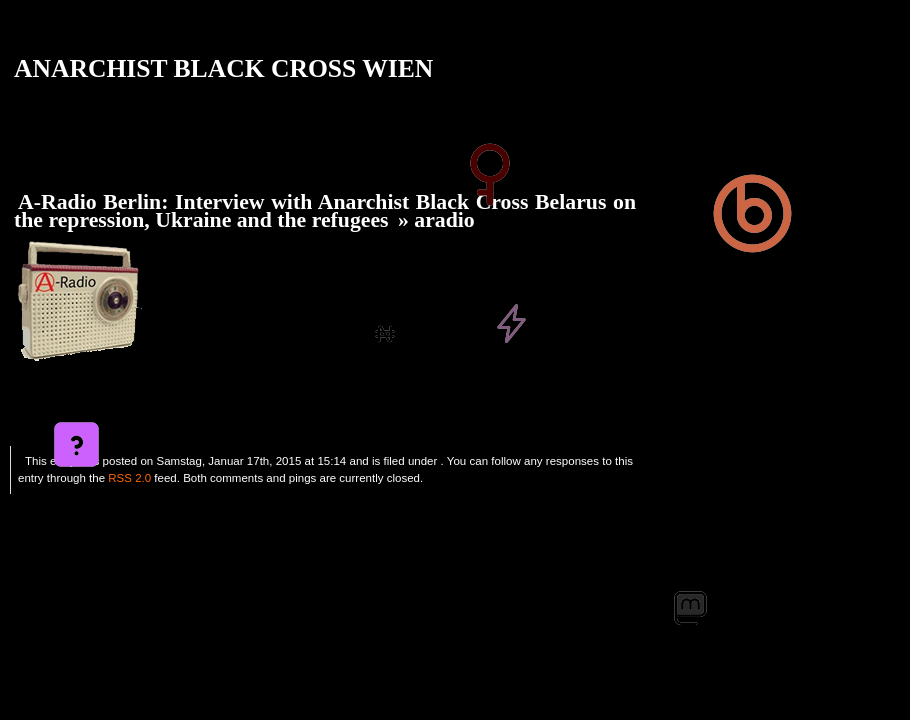 This screenshot has width=910, height=720. I want to click on access help or support, so click(76, 444).